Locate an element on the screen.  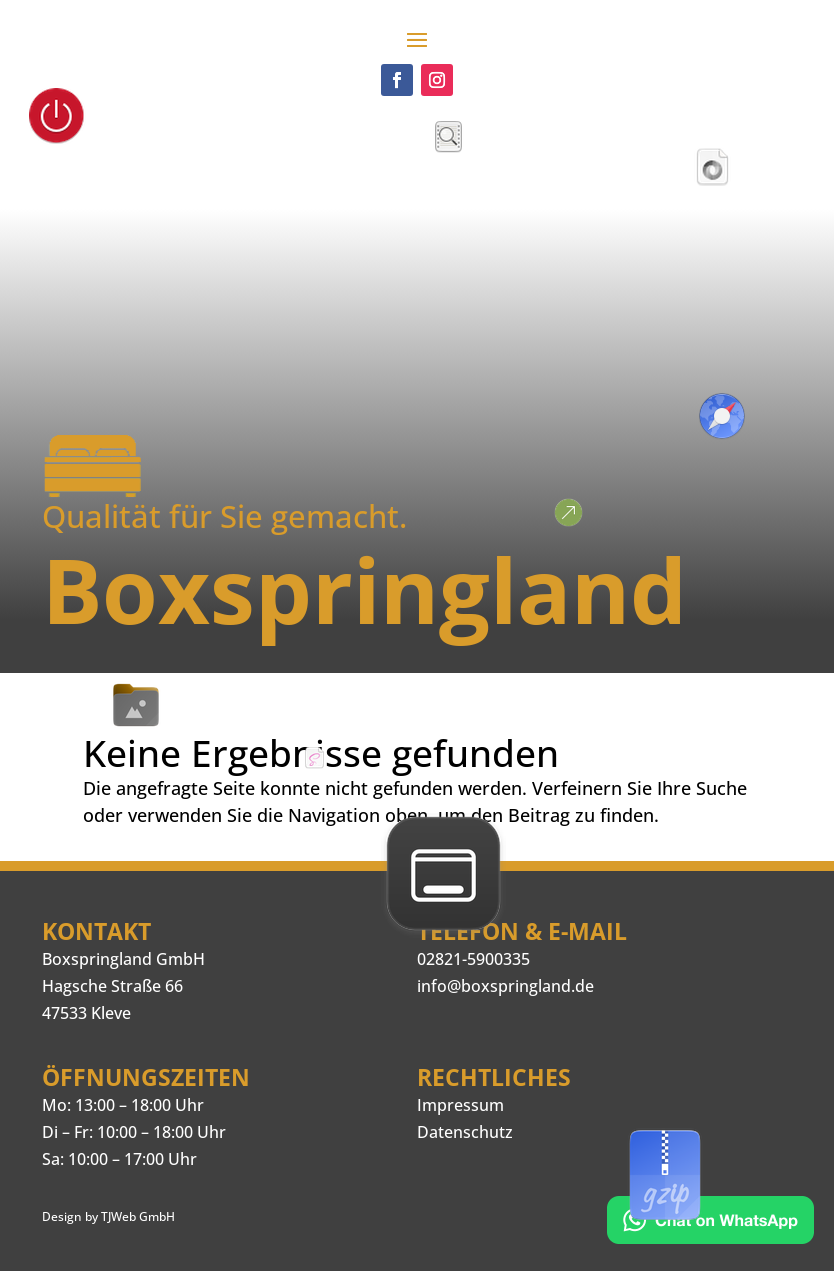
indicates a symbolic link or shortcut to another file is located at coordinates (568, 512).